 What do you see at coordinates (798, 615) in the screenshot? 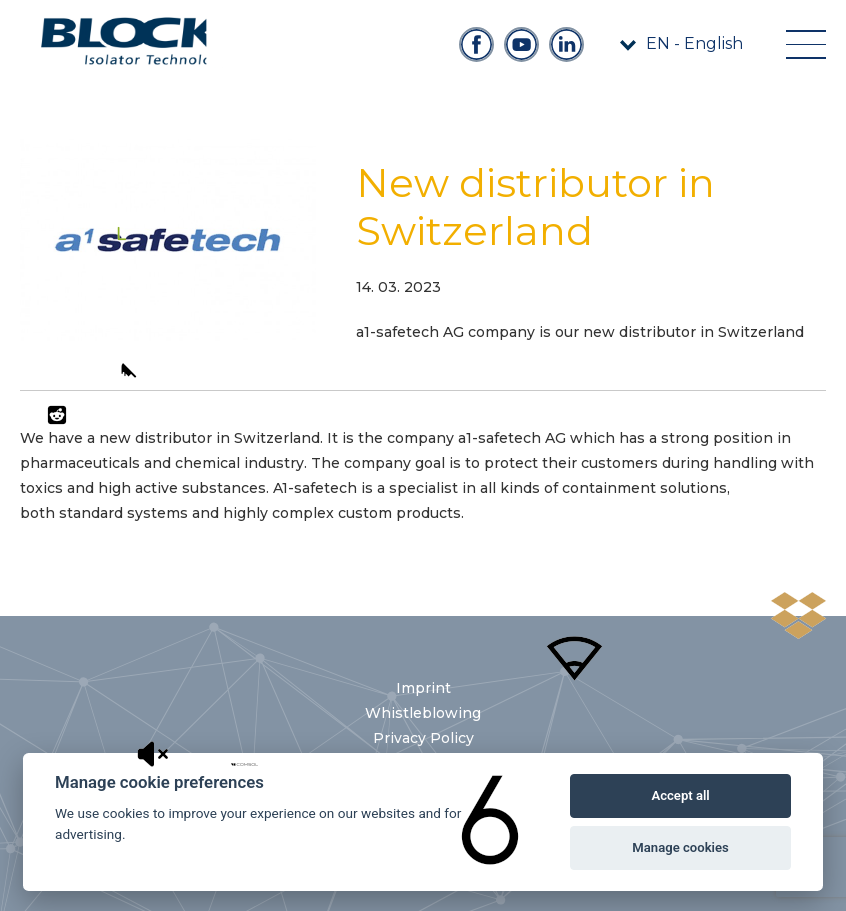
I see `open Dropbox cloud storage` at bounding box center [798, 615].